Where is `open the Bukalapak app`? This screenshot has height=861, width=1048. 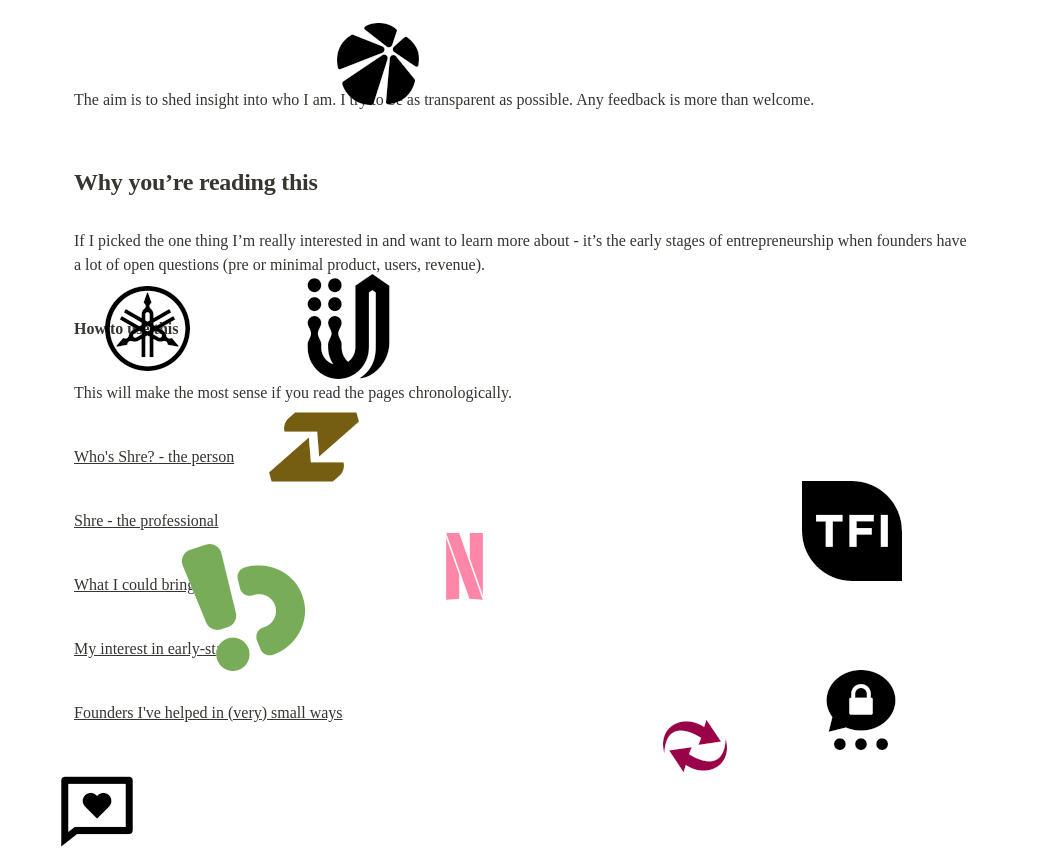 open the Bukalapak app is located at coordinates (243, 607).